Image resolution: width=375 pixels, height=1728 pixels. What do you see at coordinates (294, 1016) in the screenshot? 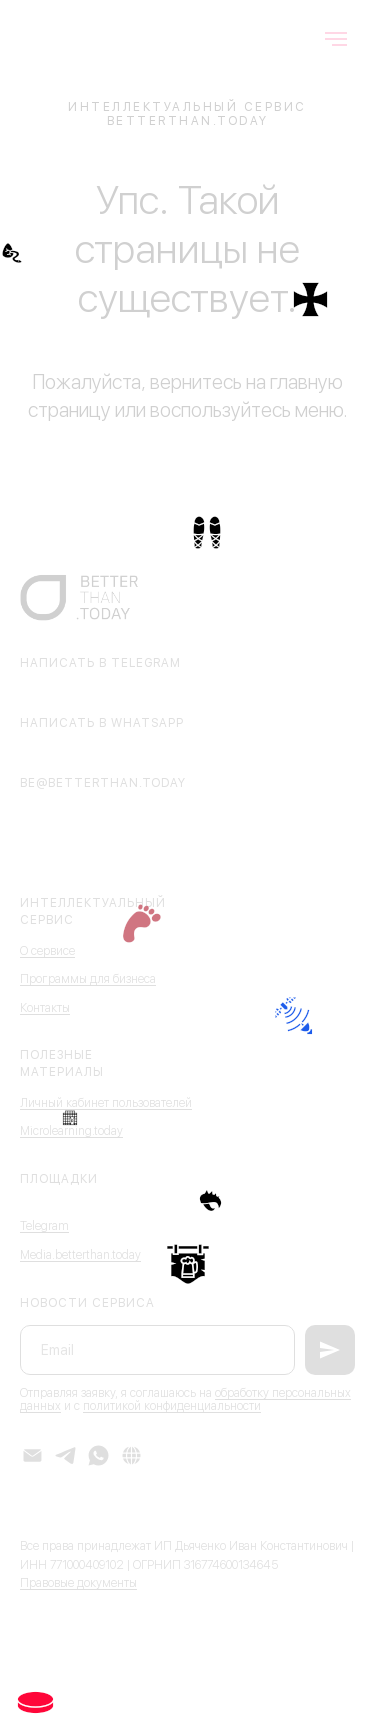
I see `access satellite communication settings` at bounding box center [294, 1016].